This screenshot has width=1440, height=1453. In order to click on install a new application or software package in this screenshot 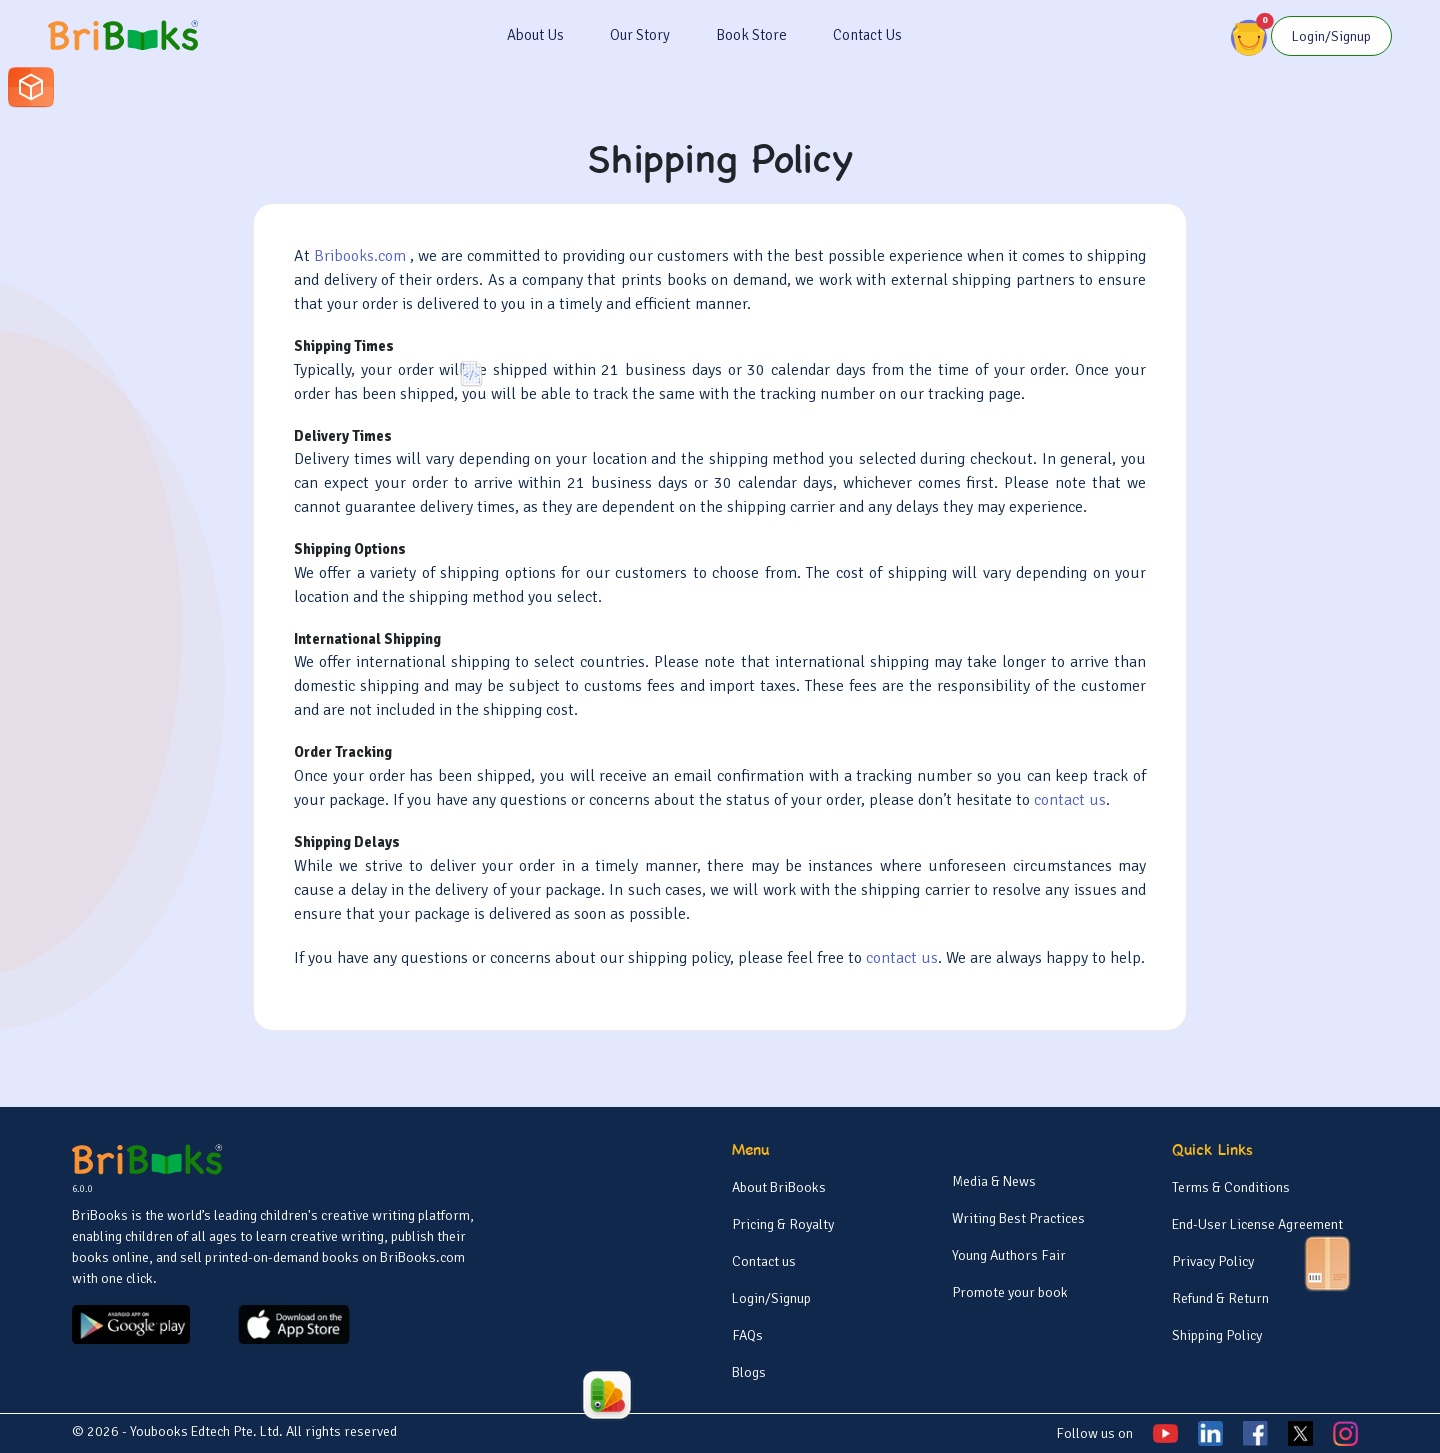, I will do `click(1327, 1263)`.